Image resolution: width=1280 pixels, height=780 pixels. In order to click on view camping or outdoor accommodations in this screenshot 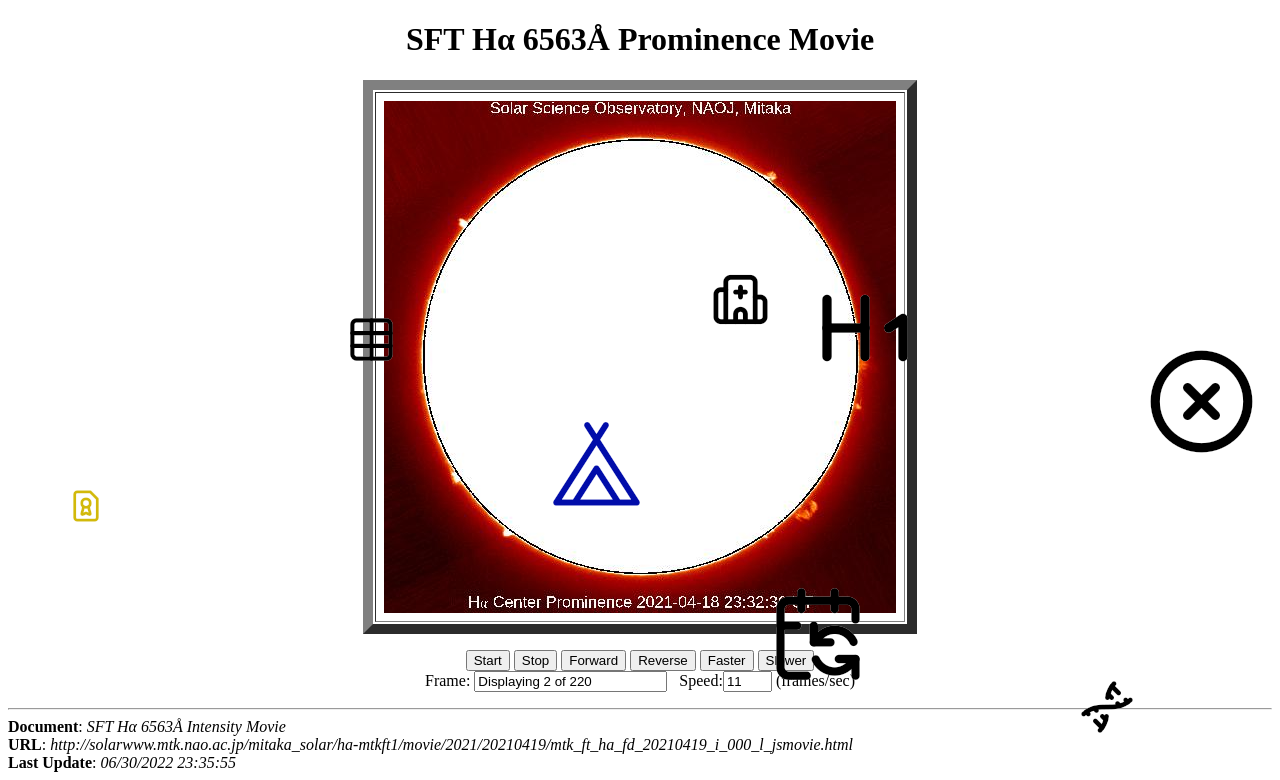, I will do `click(596, 468)`.